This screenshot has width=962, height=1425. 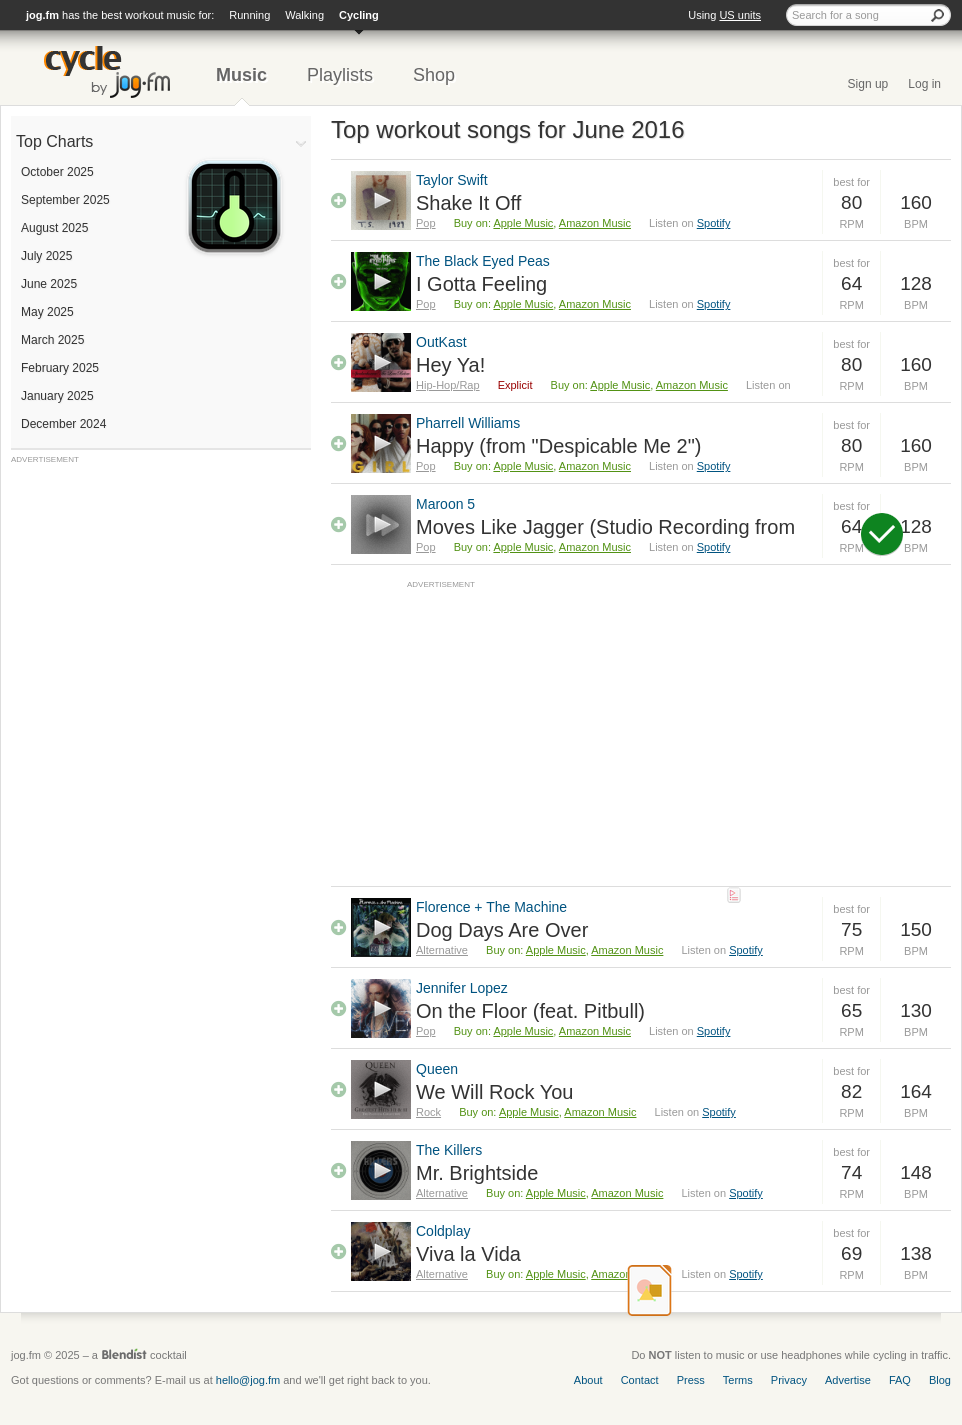 What do you see at coordinates (234, 206) in the screenshot?
I see `open thermal monitor app` at bounding box center [234, 206].